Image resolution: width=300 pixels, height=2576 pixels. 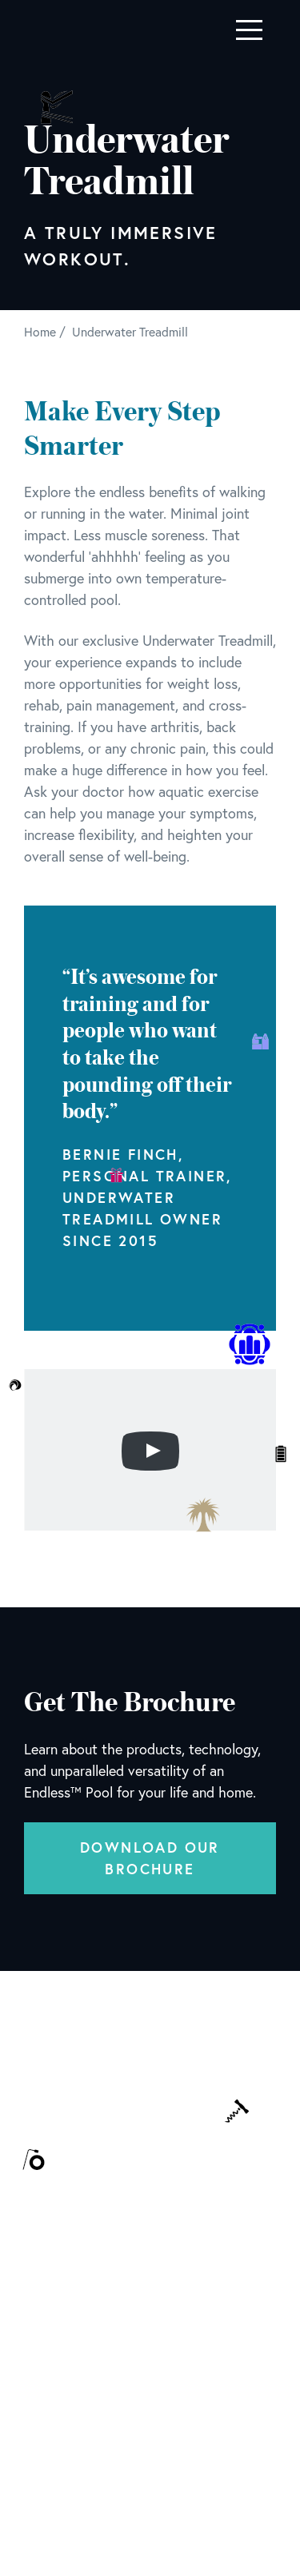 I want to click on access tools and utilities, so click(x=260, y=1041).